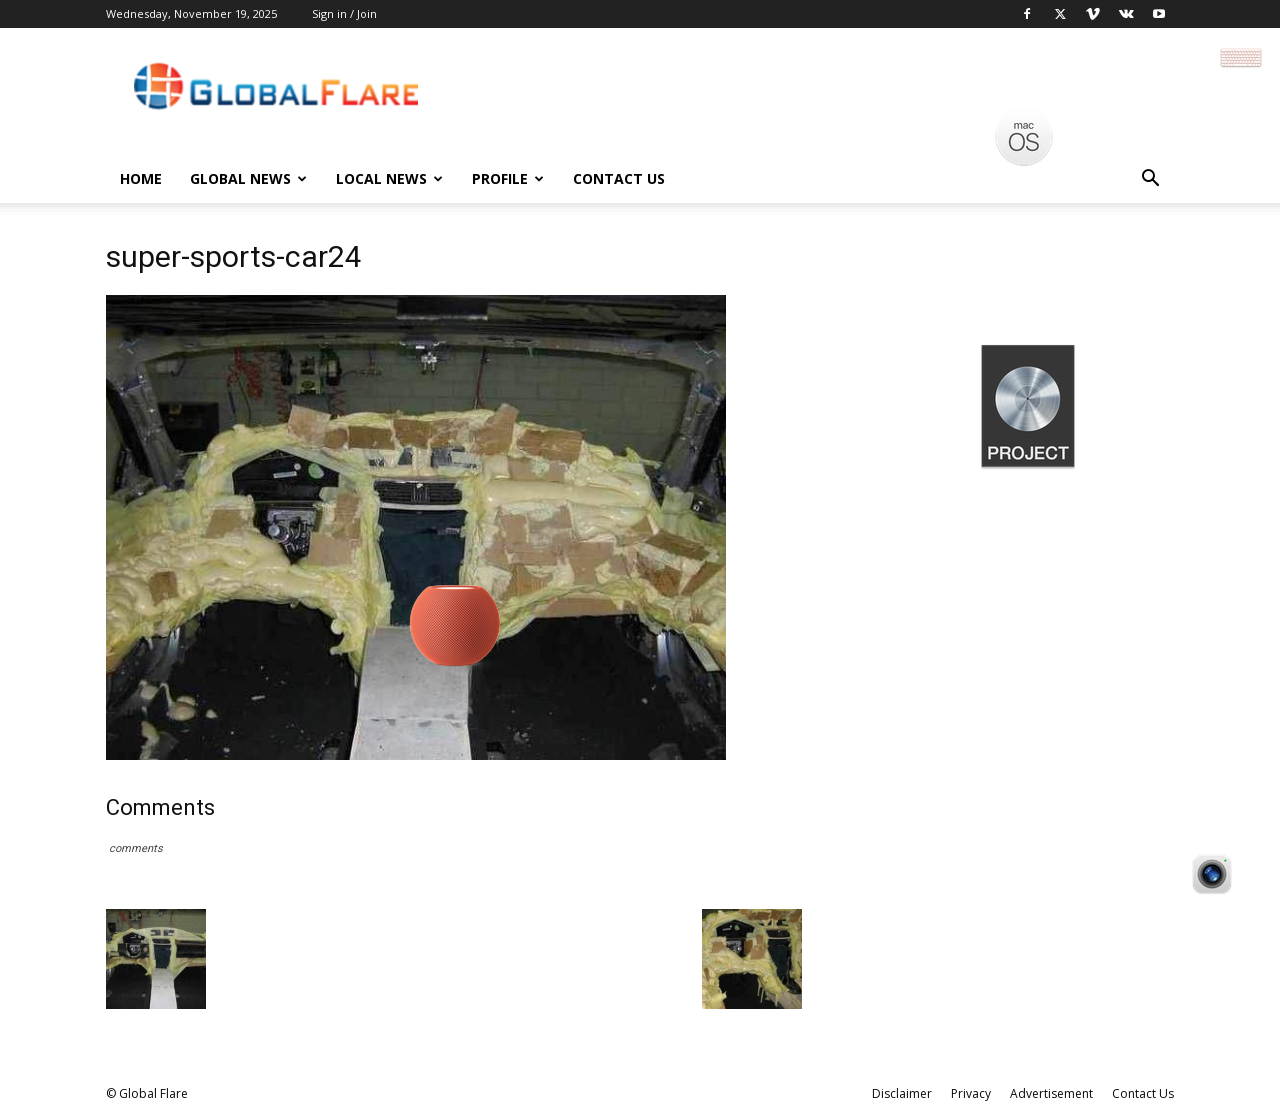 Image resolution: width=1280 pixels, height=1112 pixels. I want to click on indicates macos operating system, so click(1024, 137).